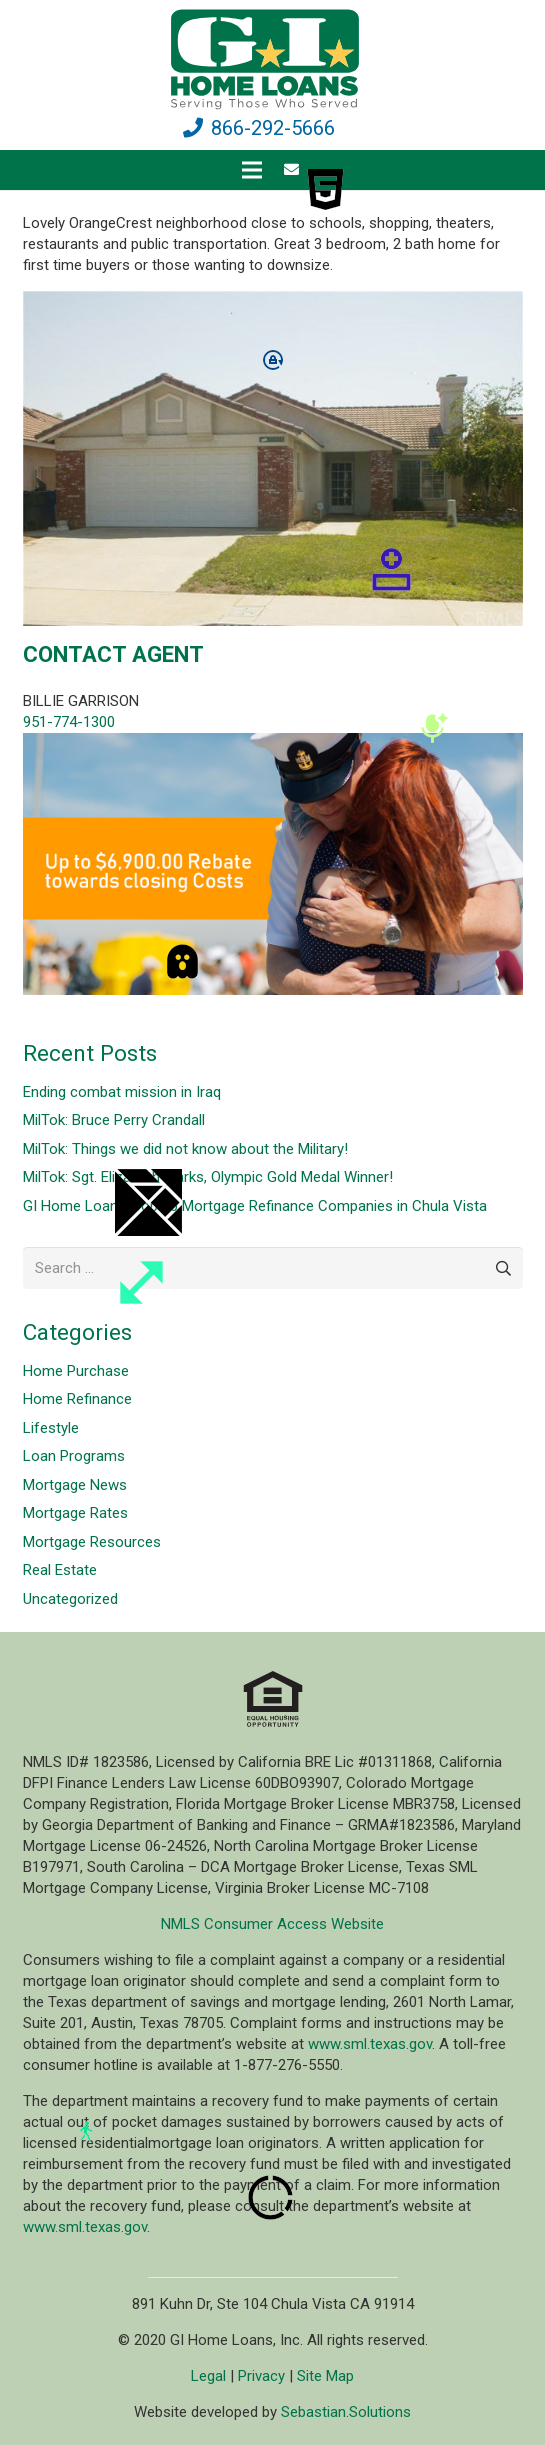  Describe the element at coordinates (182, 961) in the screenshot. I see `ghost mode or incognito status indicator` at that location.